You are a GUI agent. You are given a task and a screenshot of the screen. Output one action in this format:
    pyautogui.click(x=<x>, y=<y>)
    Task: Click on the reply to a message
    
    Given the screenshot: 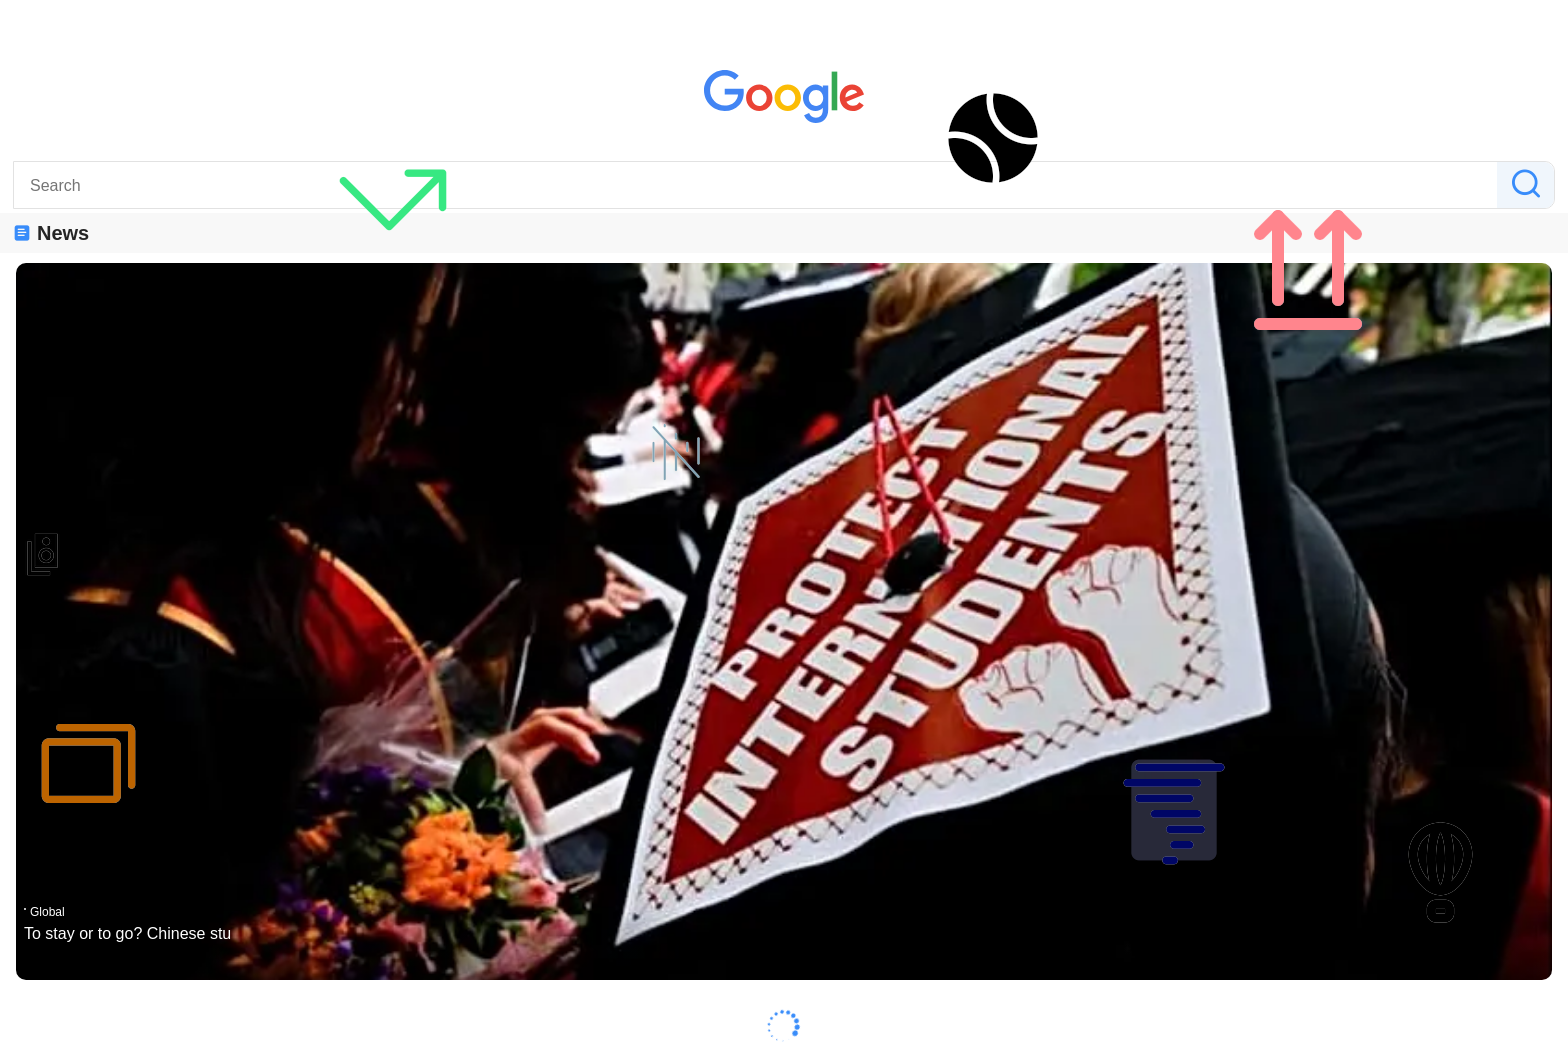 What is the action you would take?
    pyautogui.click(x=393, y=196)
    